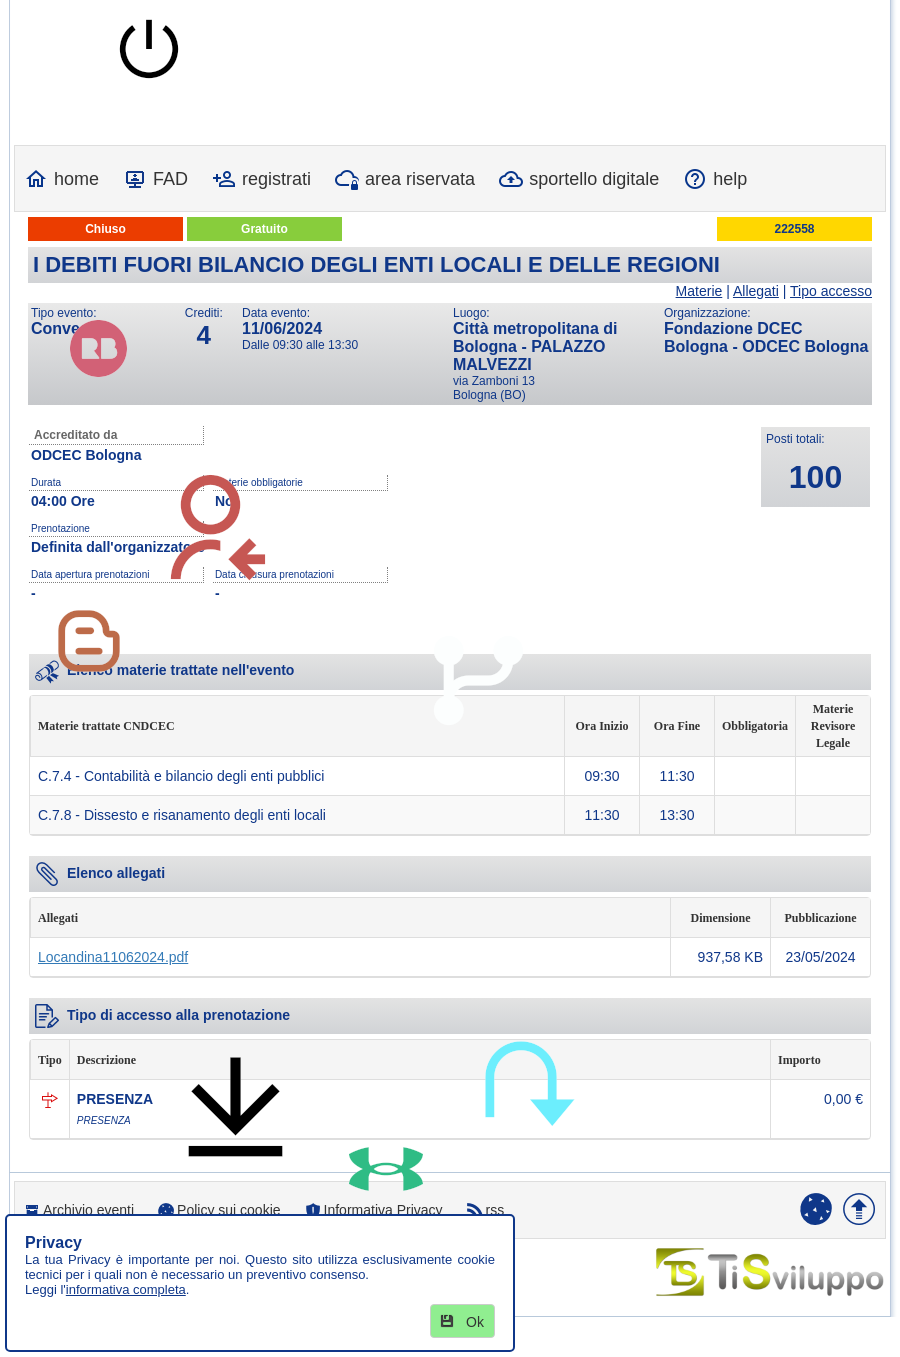 This screenshot has height=1357, width=900. I want to click on power off or shut down the device, so click(149, 49).